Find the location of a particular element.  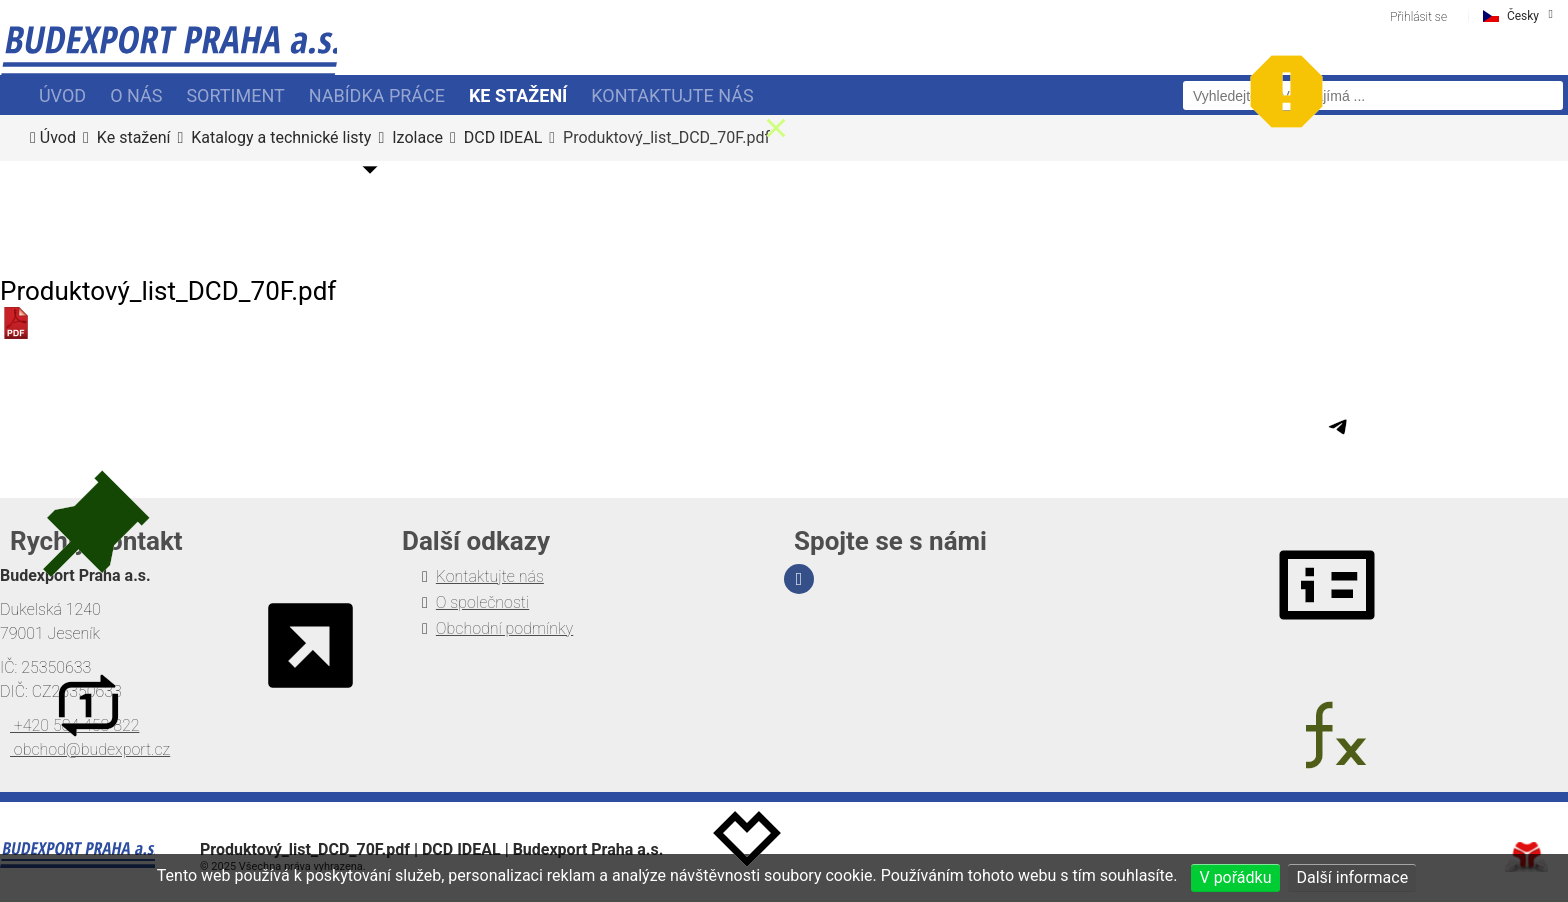

indicates spam or junk content is located at coordinates (1286, 91).